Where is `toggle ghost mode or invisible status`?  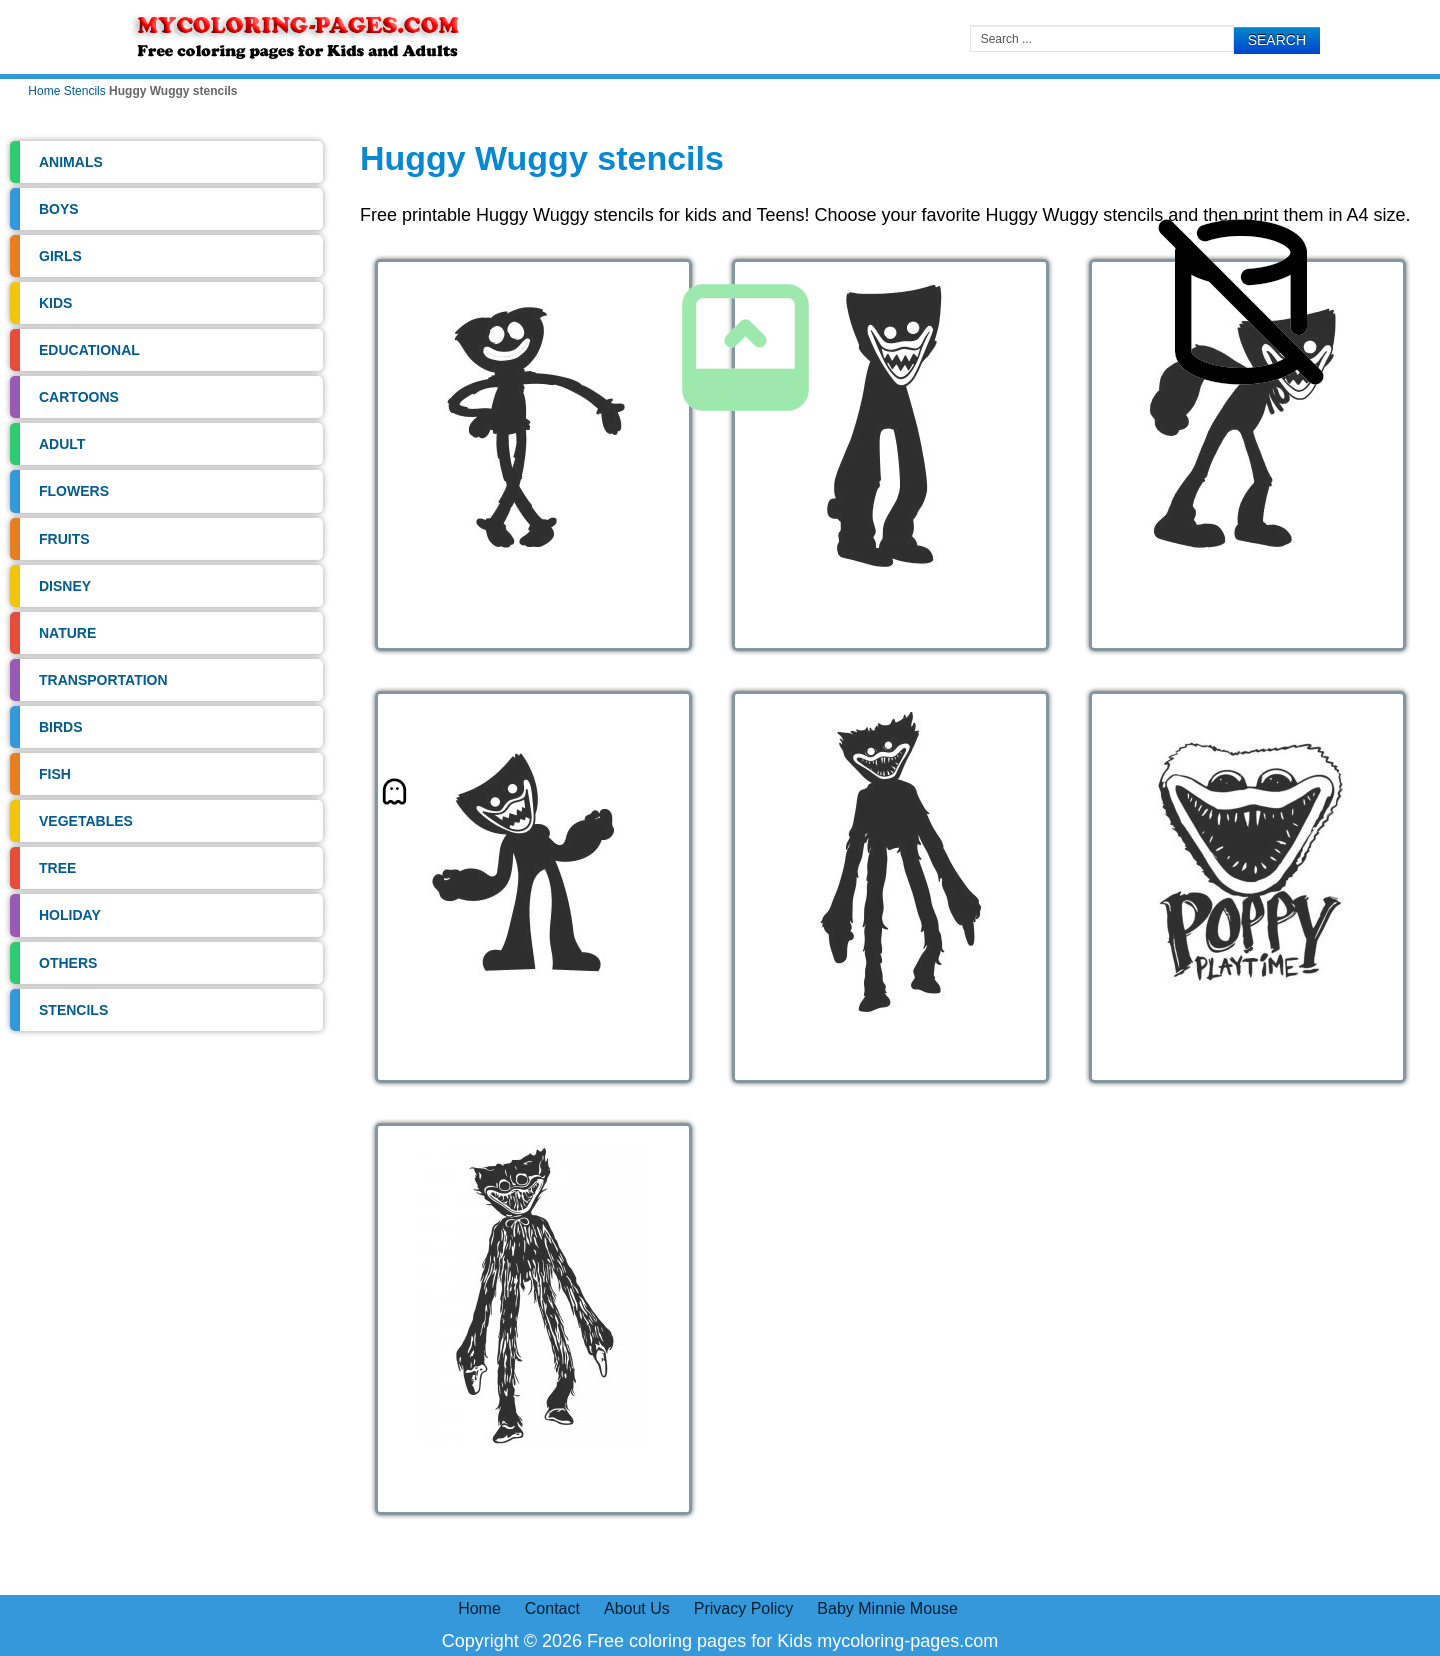 toggle ghost mode or invisible status is located at coordinates (394, 791).